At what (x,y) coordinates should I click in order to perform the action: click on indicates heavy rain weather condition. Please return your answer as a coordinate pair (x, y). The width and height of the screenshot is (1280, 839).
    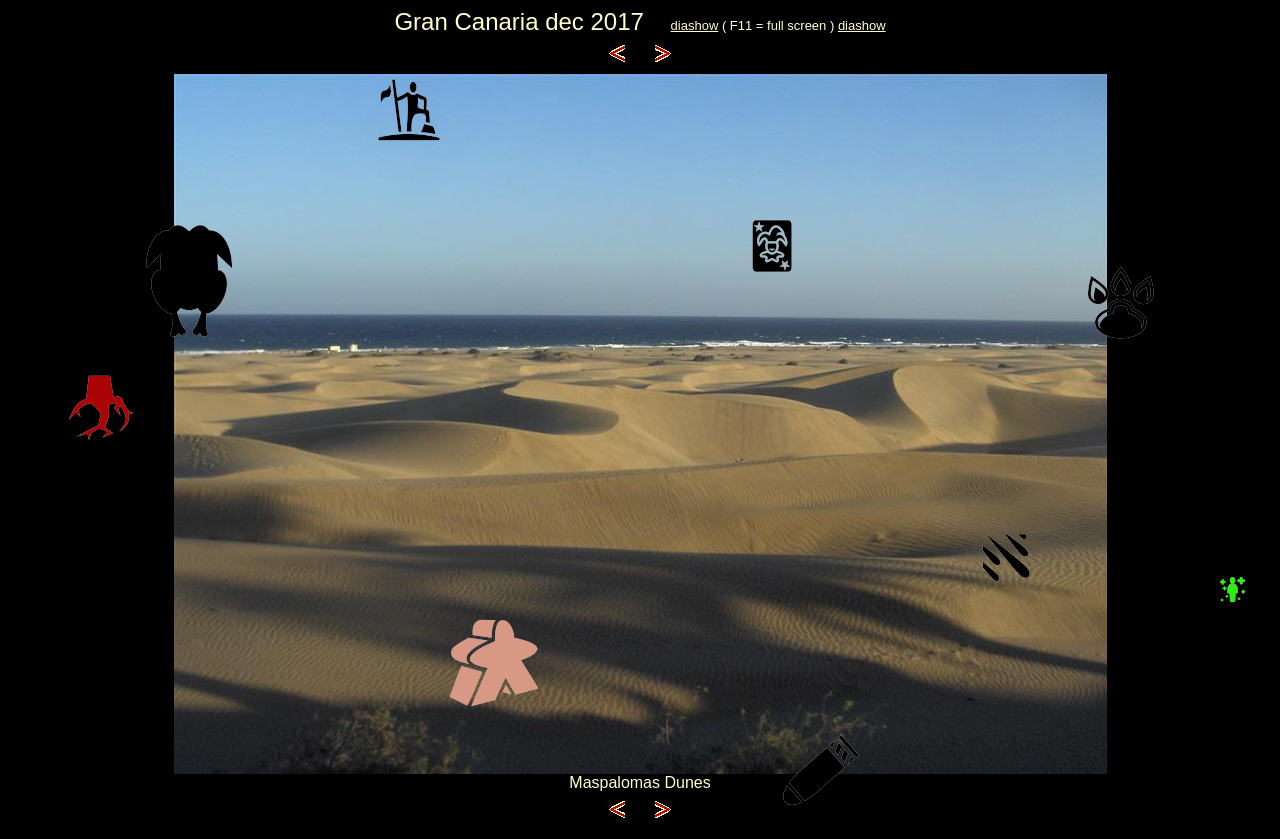
    Looking at the image, I should click on (1006, 557).